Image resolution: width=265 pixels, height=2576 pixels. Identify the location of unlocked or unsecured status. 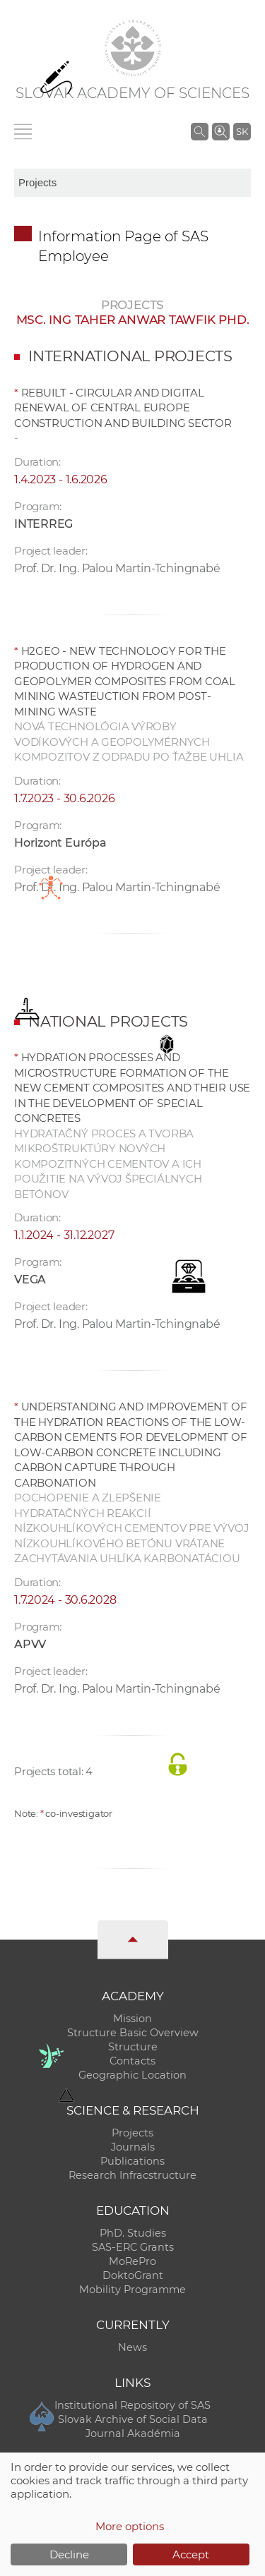
(177, 1764).